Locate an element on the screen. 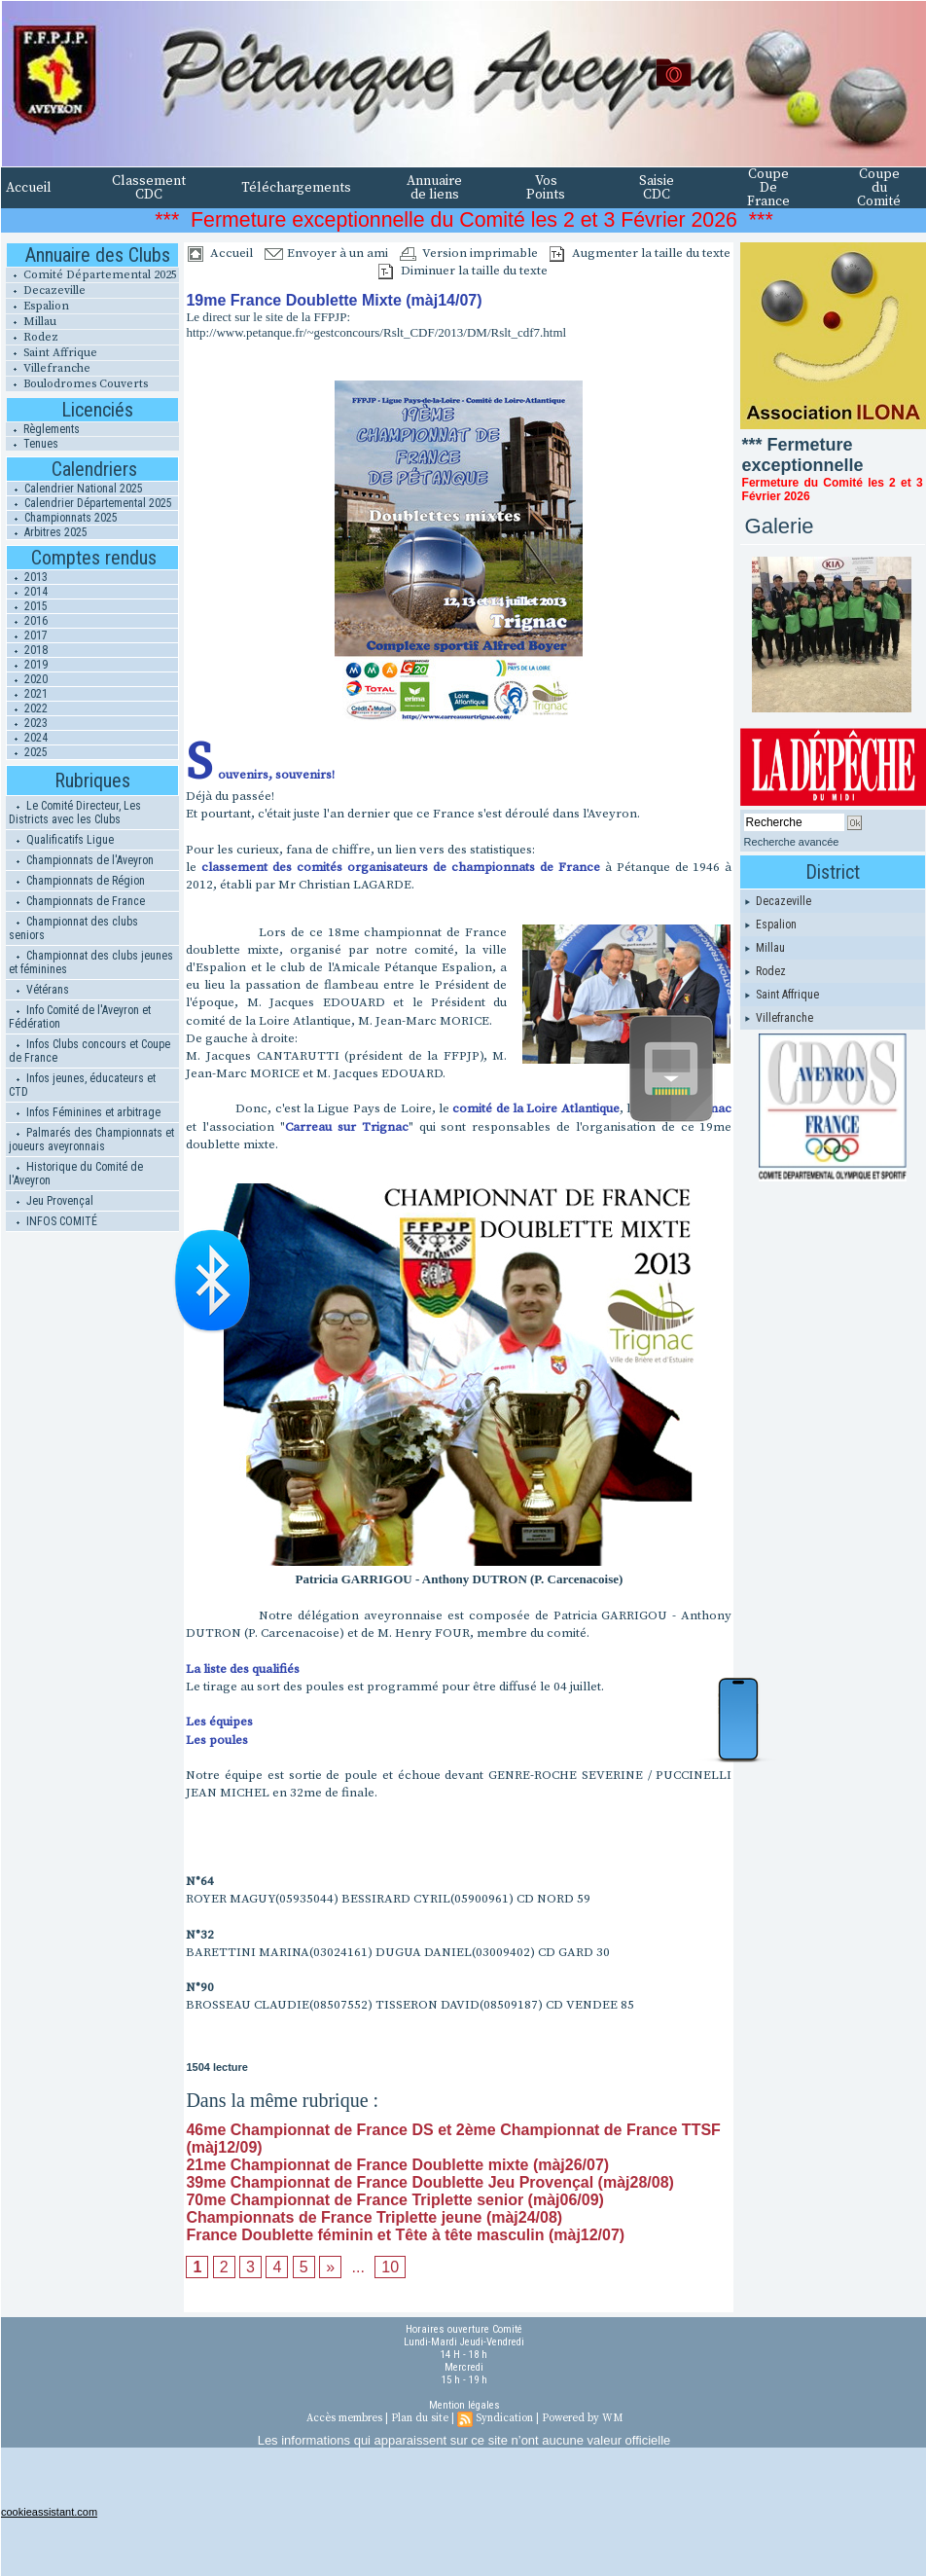 The width and height of the screenshot is (926, 2576). open Opera GX browser files folder is located at coordinates (673, 73).